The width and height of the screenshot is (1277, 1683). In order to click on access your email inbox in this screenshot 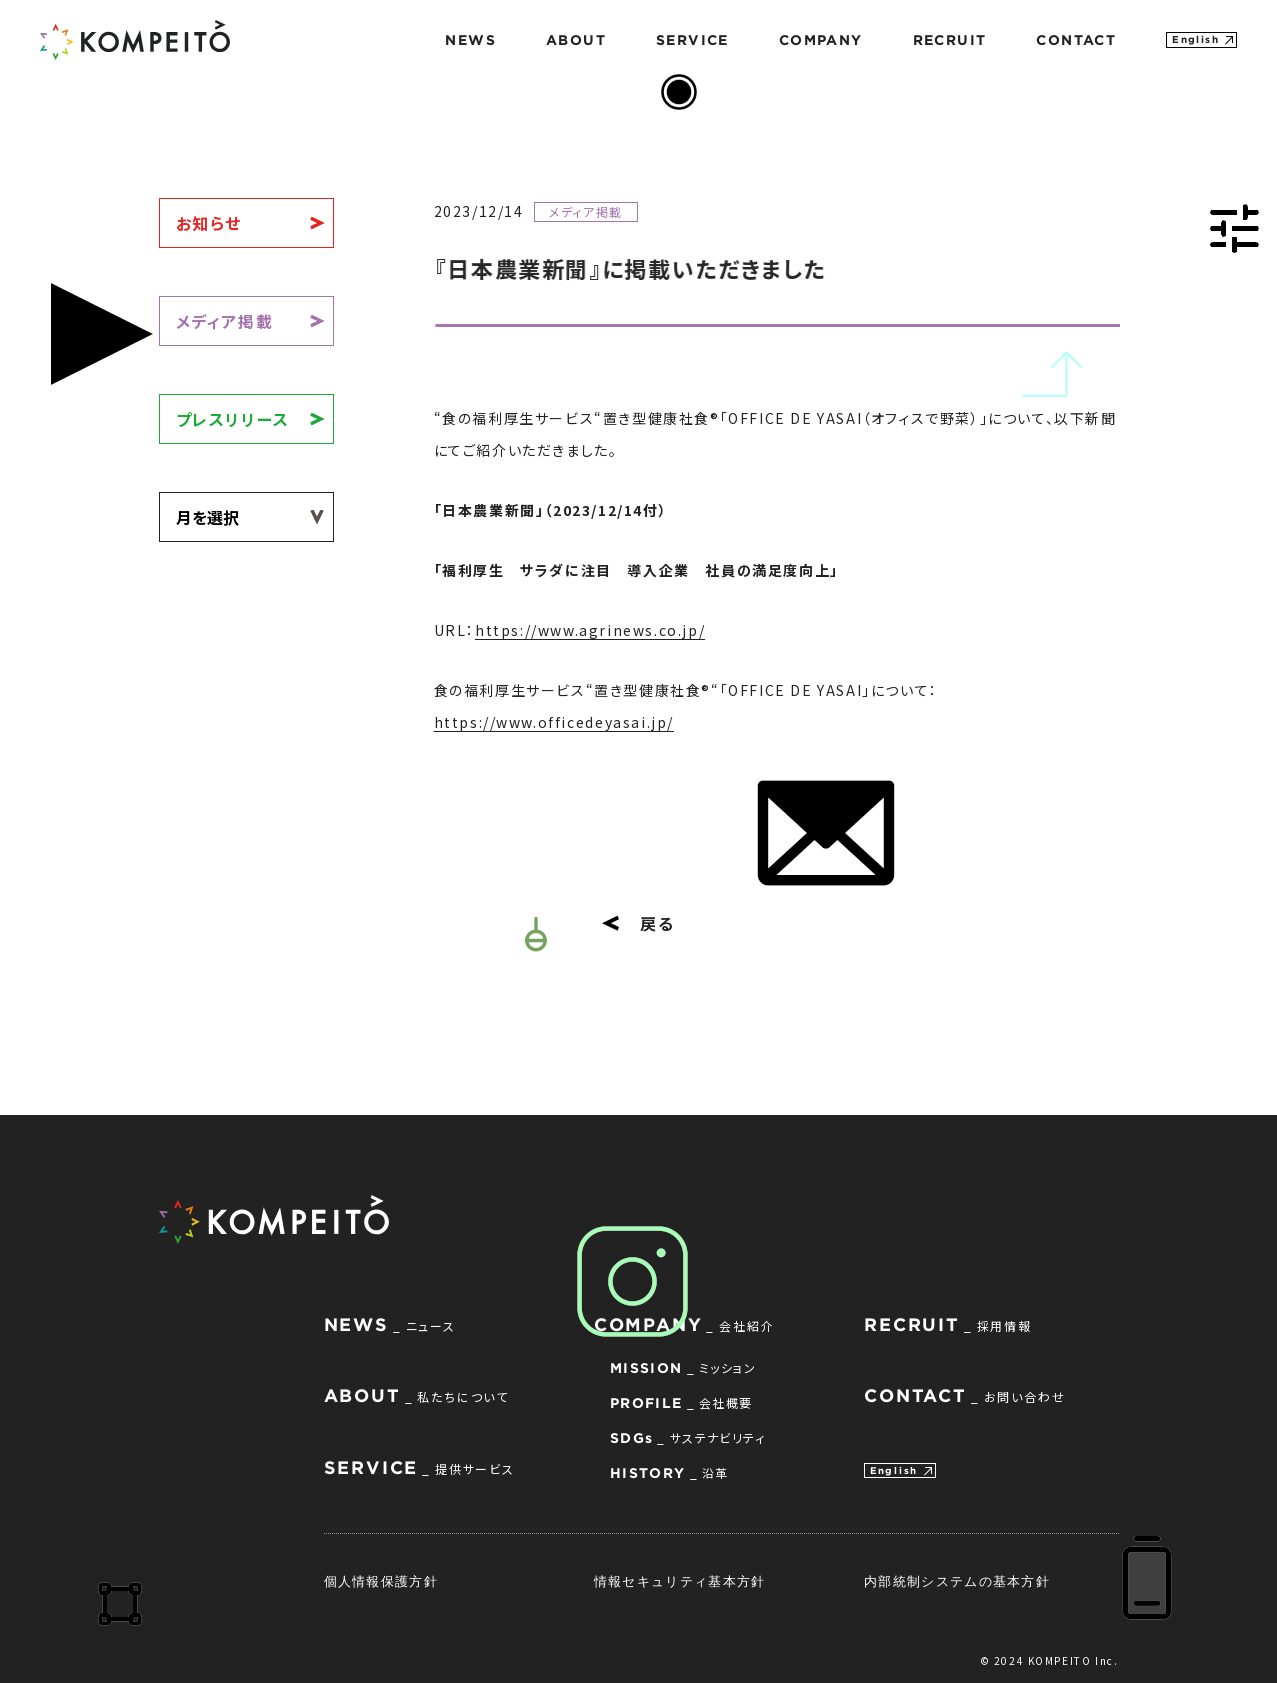, I will do `click(826, 833)`.